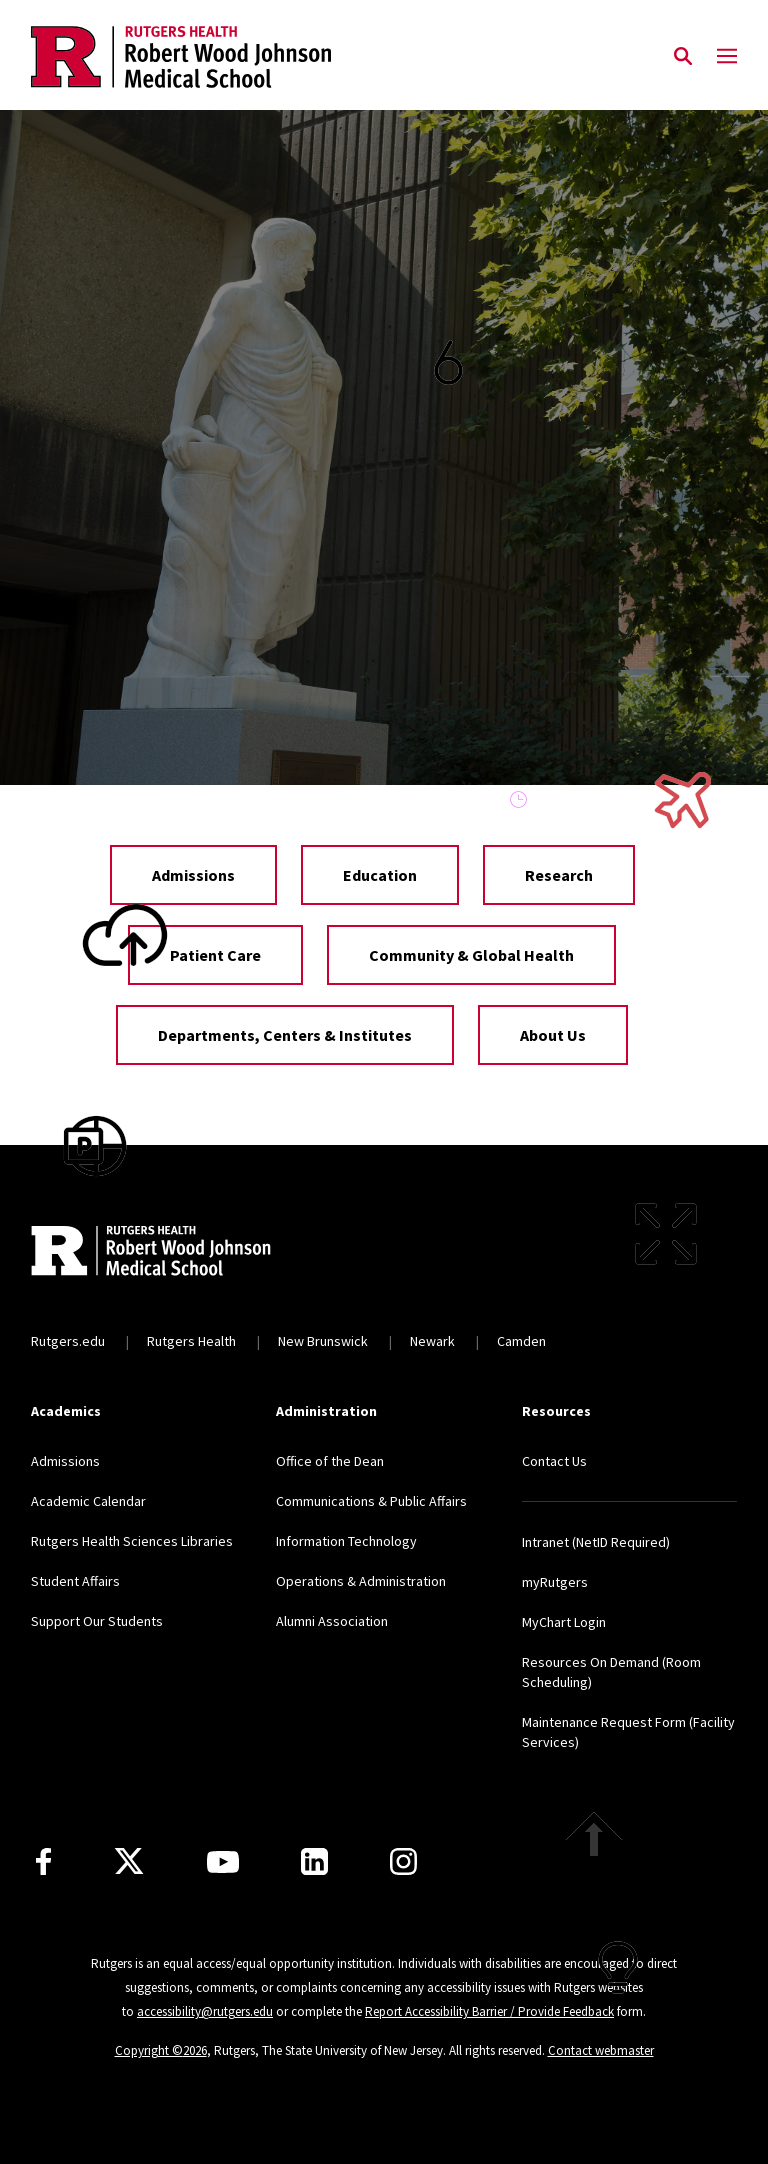  I want to click on indicates the number six in a list or sequence, so click(448, 362).